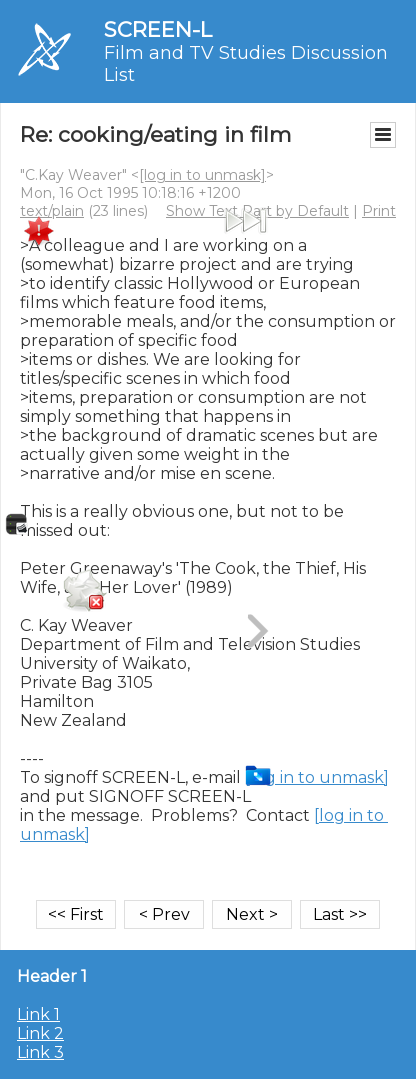 The image size is (416, 1079). I want to click on navigate to the next item or page, so click(259, 631).